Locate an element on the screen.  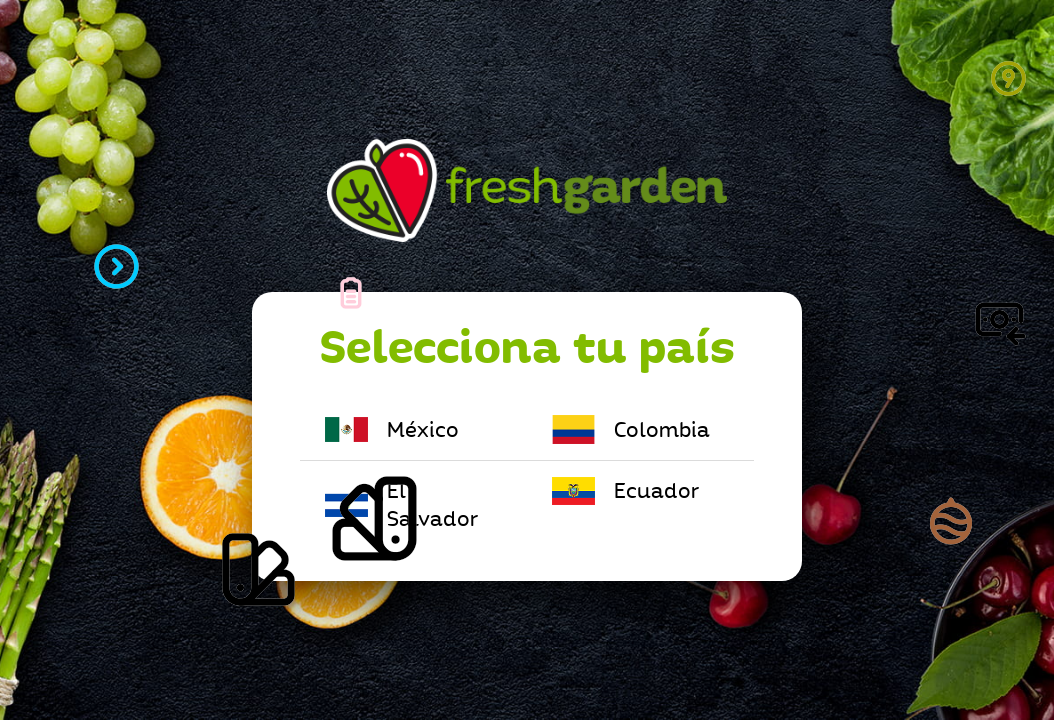
battery level indicator showing medium charge is located at coordinates (351, 293).